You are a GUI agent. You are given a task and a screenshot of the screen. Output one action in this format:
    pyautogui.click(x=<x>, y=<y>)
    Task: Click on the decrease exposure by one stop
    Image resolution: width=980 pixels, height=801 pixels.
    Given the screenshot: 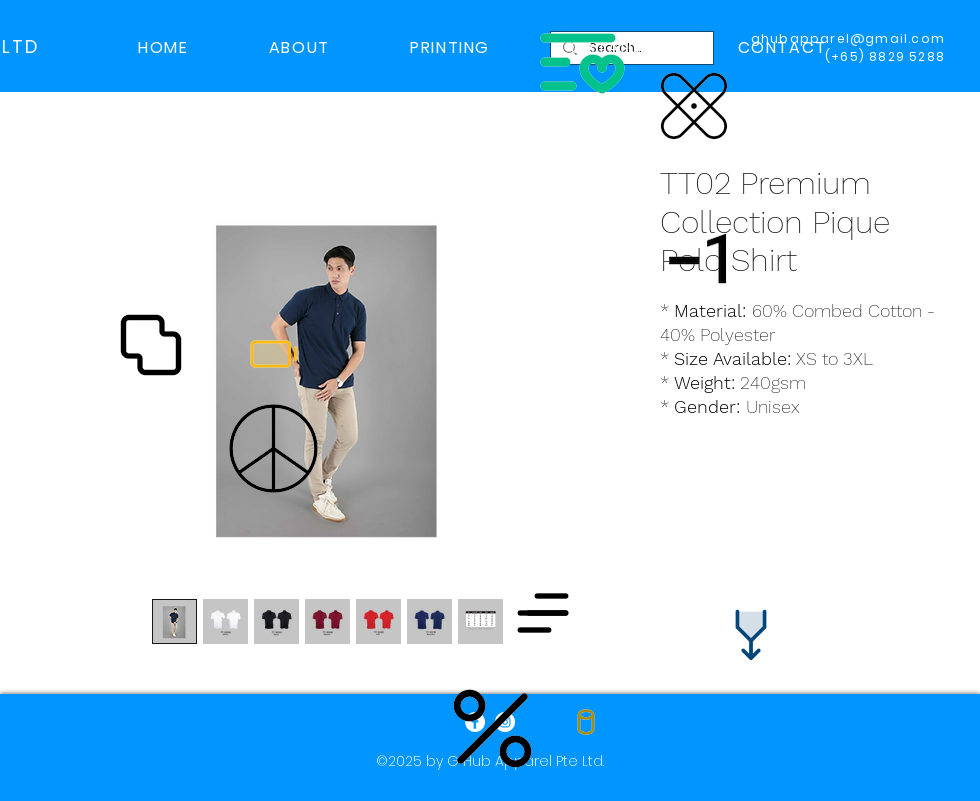 What is the action you would take?
    pyautogui.click(x=699, y=260)
    